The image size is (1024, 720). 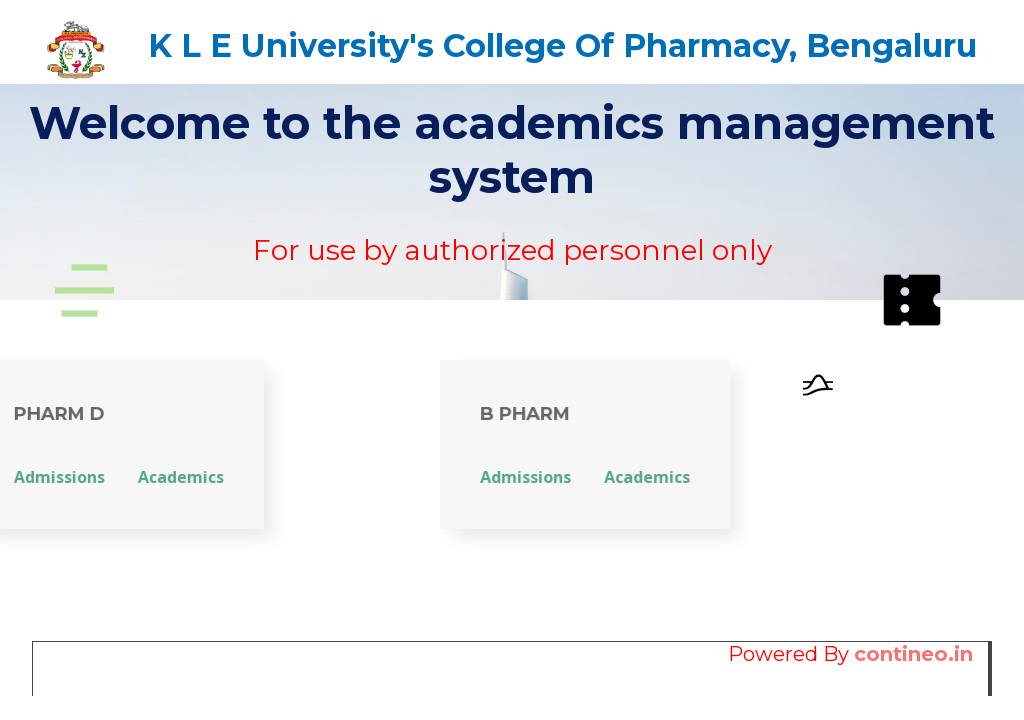 I want to click on open navigation menu, so click(x=84, y=290).